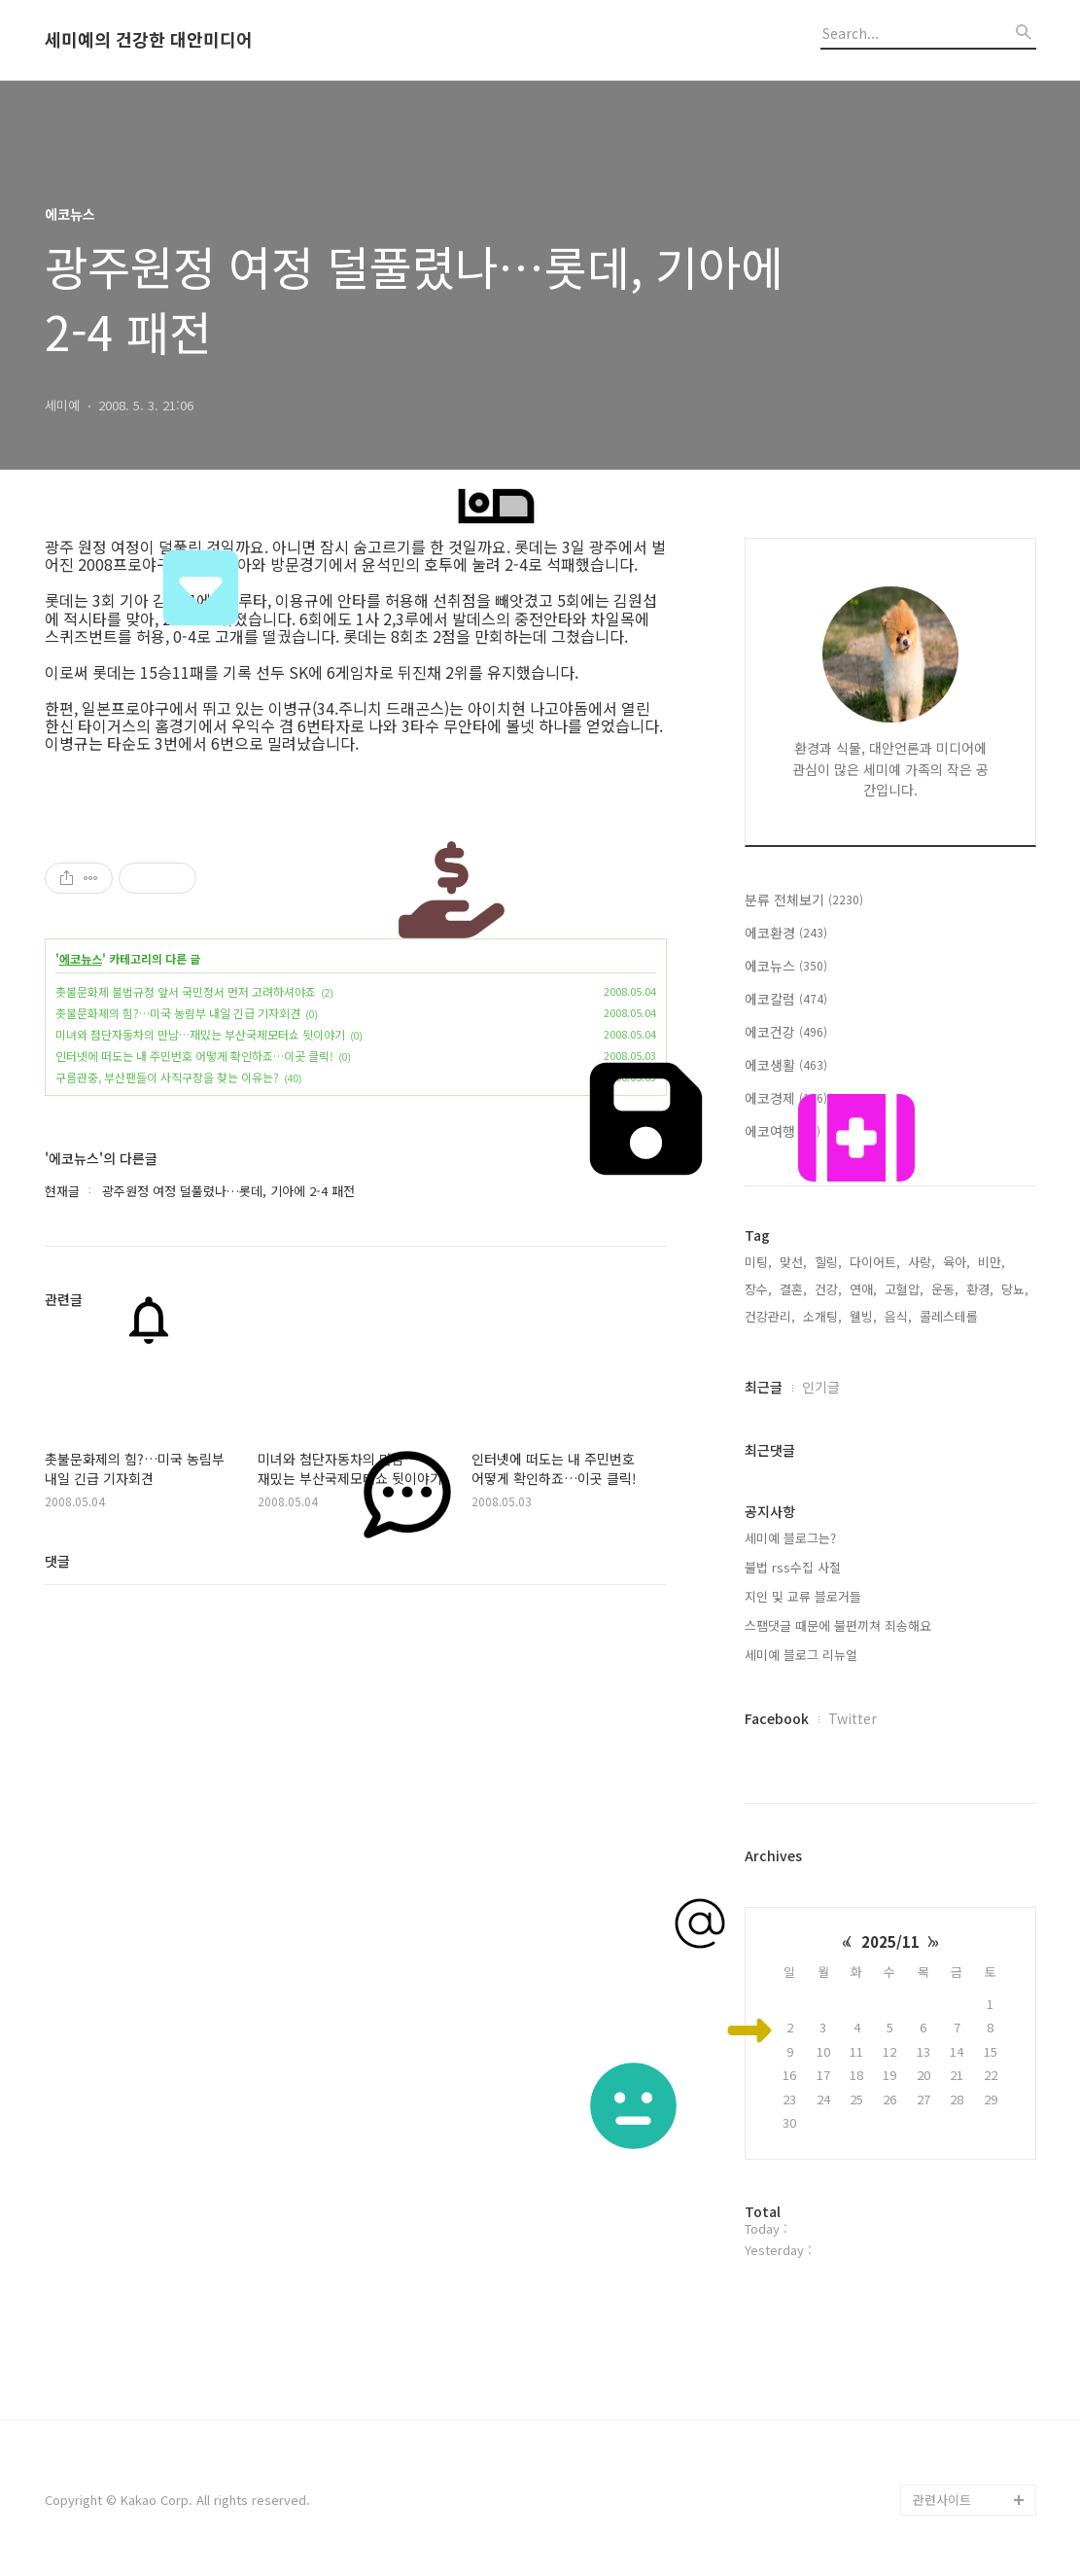  What do you see at coordinates (856, 1138) in the screenshot?
I see `access first aid or medical help resources` at bounding box center [856, 1138].